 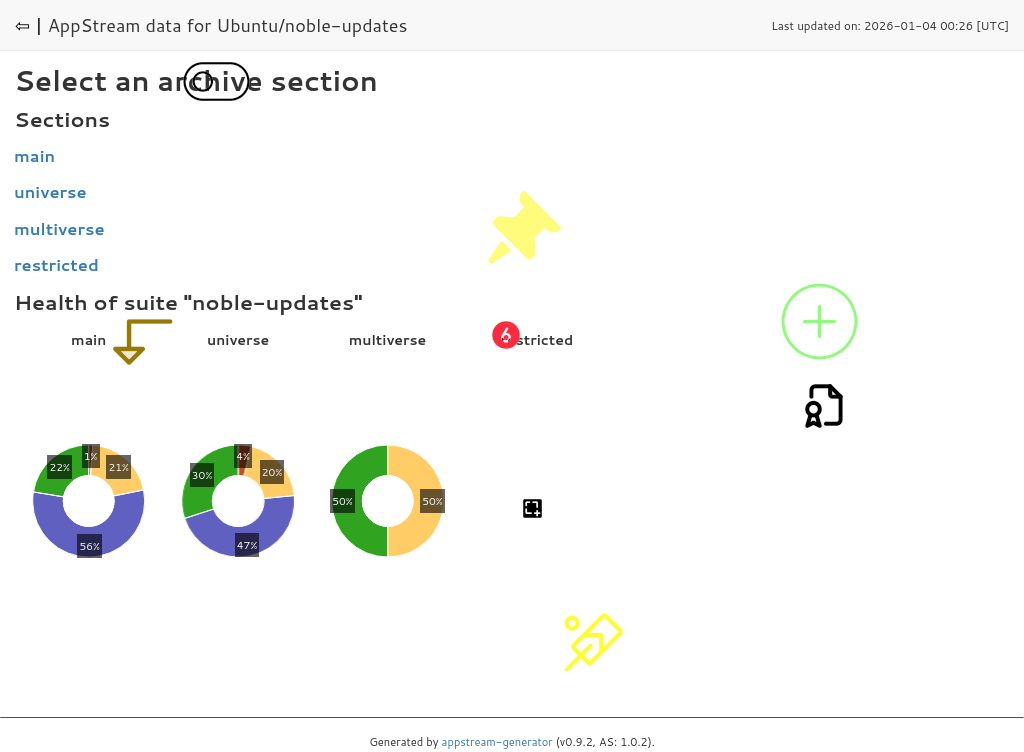 I want to click on pin a message to the channel, so click(x=520, y=231).